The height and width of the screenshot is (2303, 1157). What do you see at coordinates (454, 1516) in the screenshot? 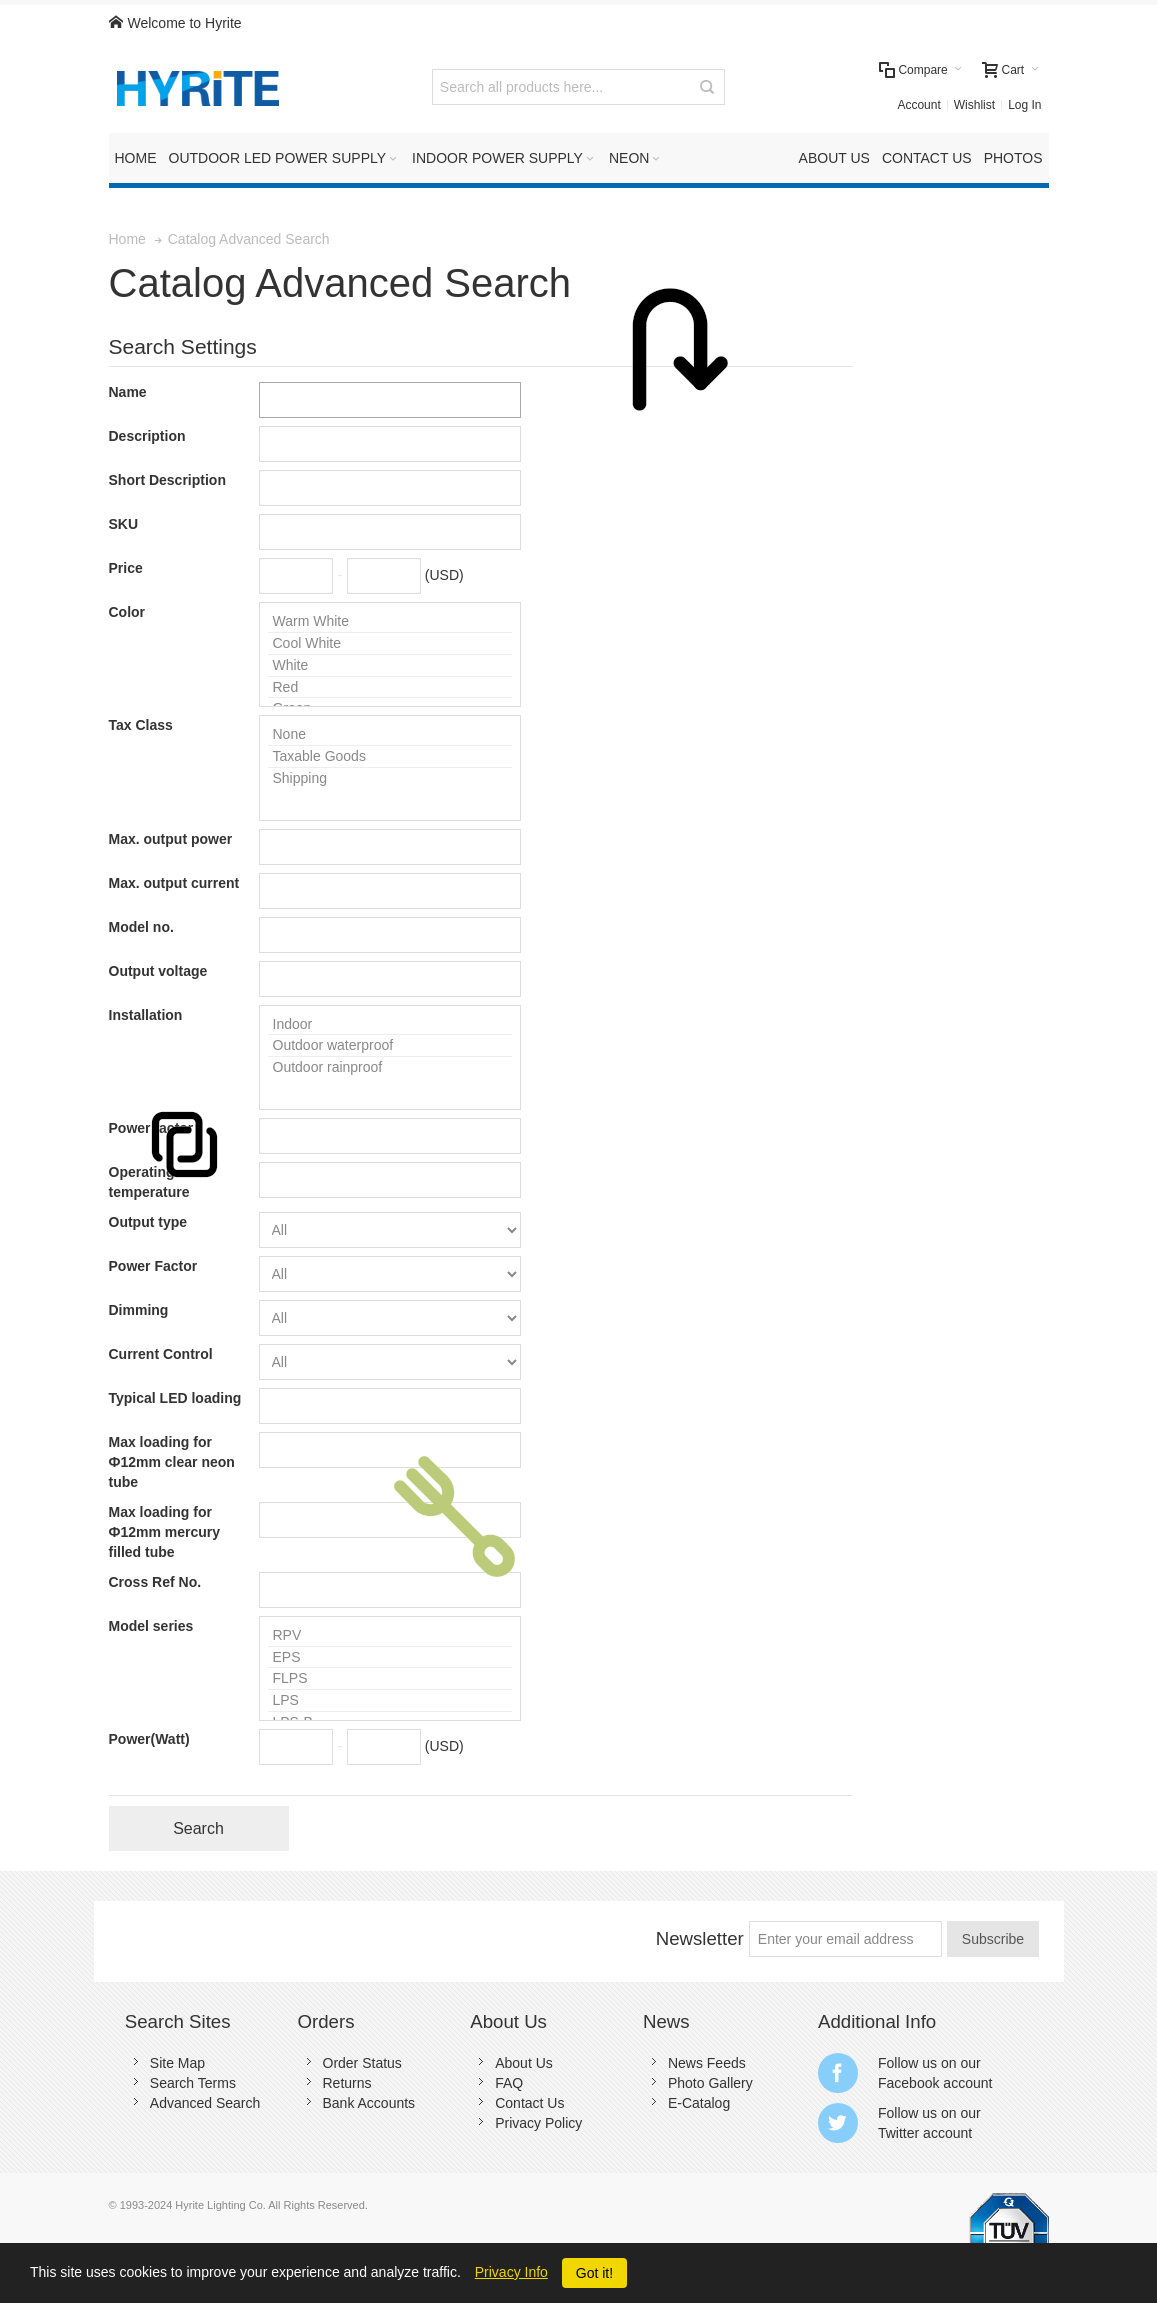
I see `access grilling or barbecue tools` at bounding box center [454, 1516].